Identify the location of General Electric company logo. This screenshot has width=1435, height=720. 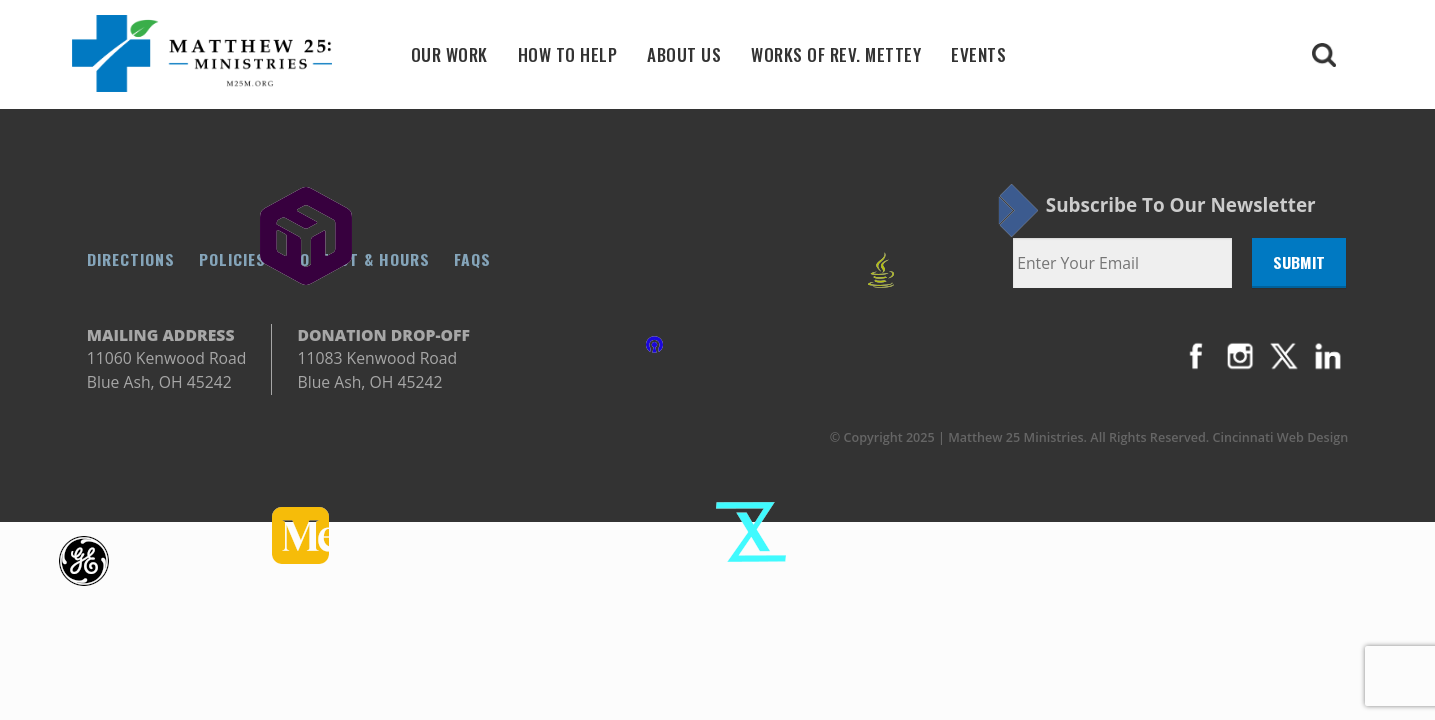
(84, 561).